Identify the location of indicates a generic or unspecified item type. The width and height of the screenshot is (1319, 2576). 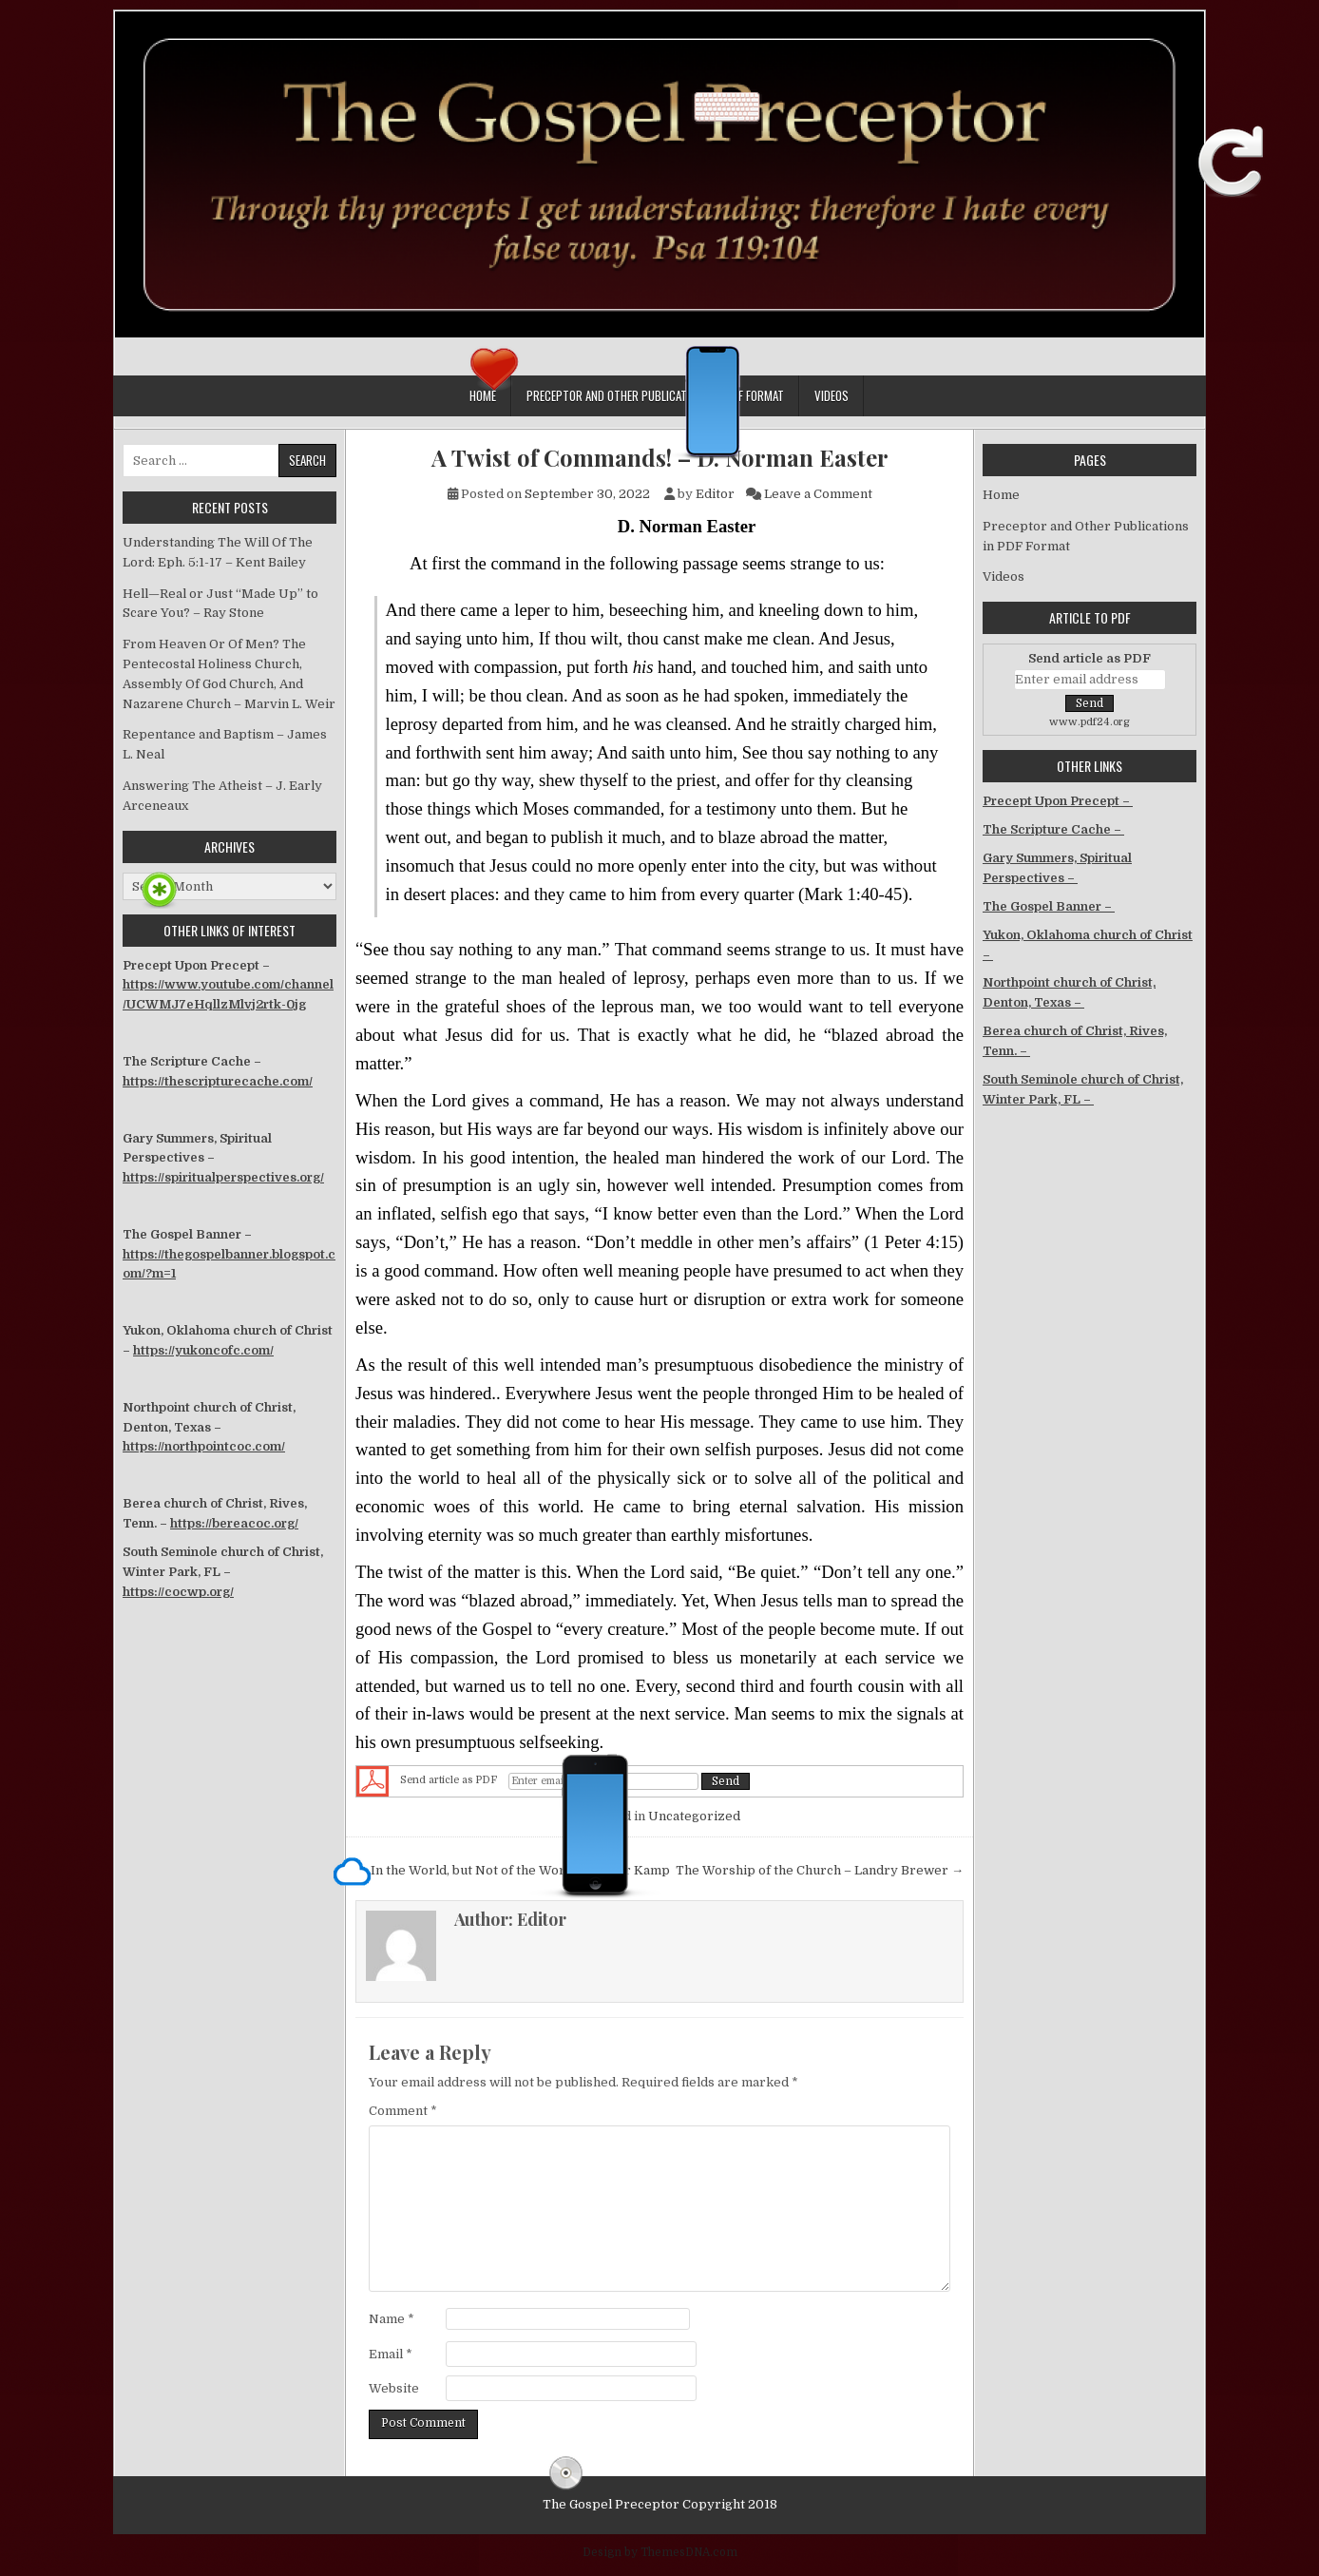
(160, 890).